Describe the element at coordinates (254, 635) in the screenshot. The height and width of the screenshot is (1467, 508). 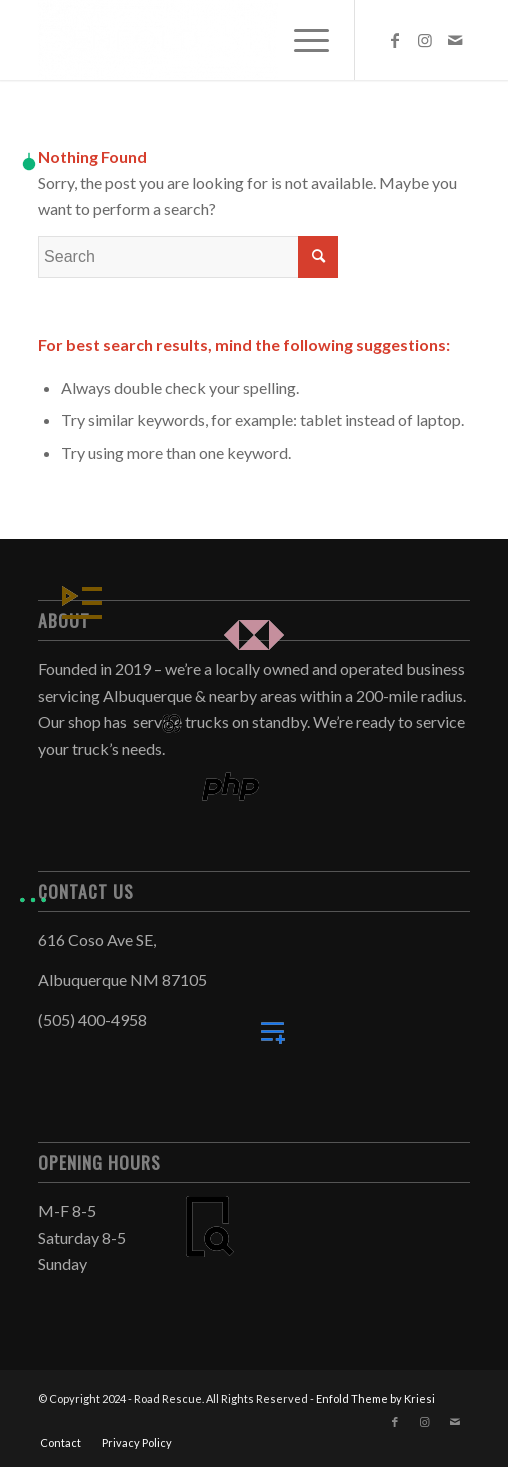
I see `open HSBC banking app` at that location.